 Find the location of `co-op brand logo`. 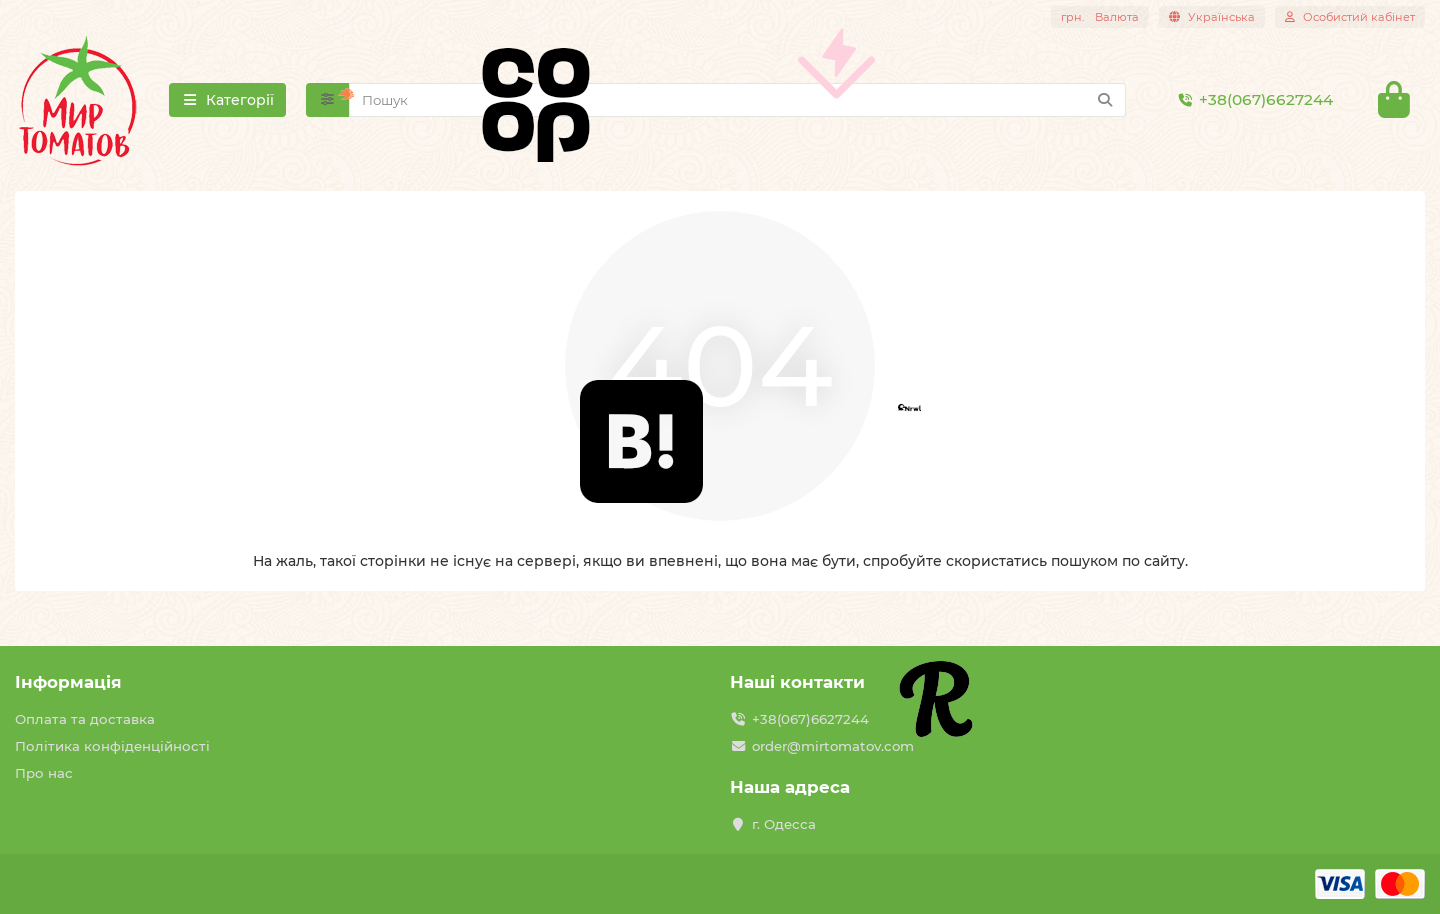

co-op brand logo is located at coordinates (536, 105).